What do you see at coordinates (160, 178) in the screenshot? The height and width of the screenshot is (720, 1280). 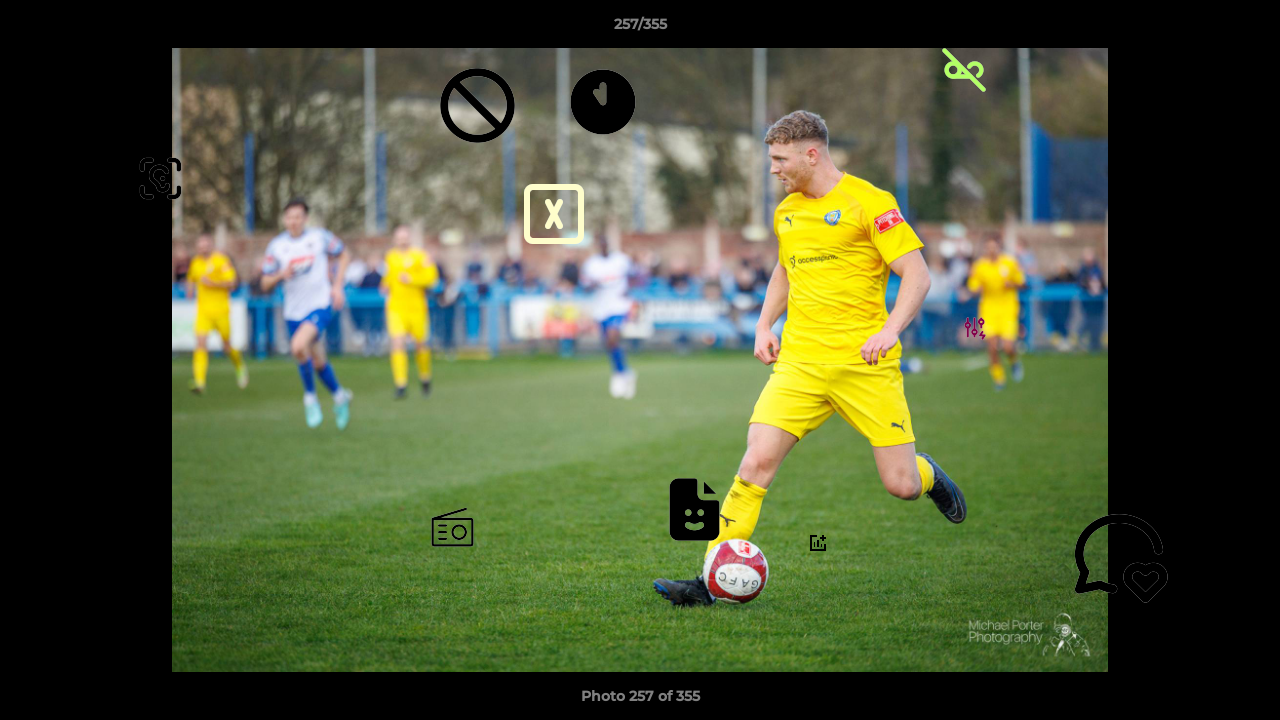 I see `scan or identify using ear biometrics` at bounding box center [160, 178].